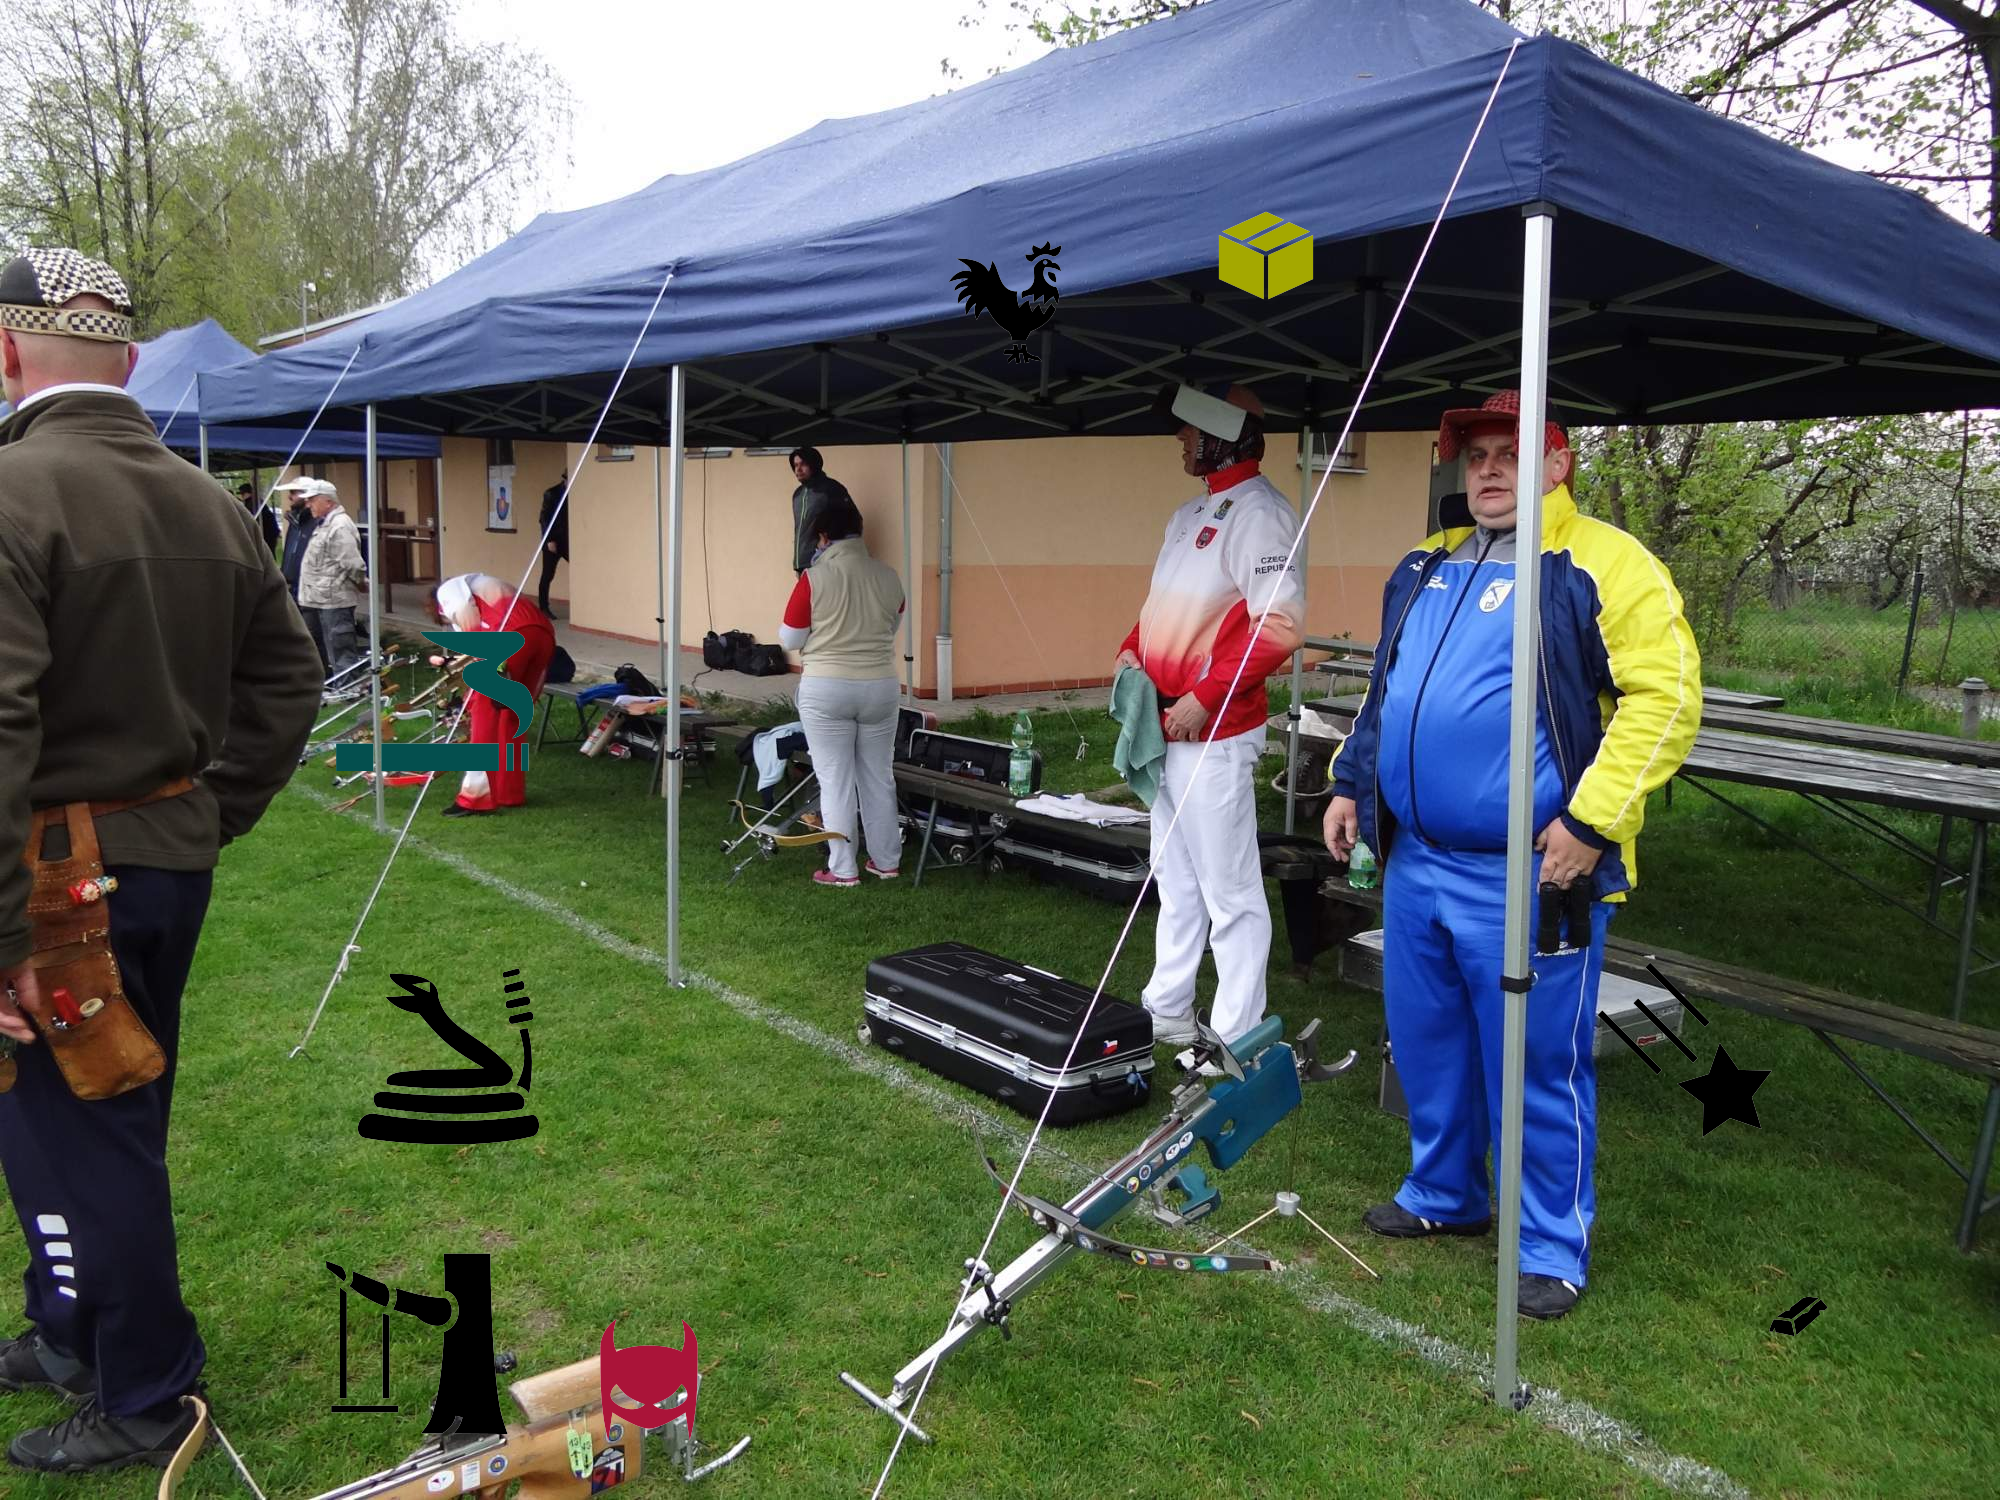 The width and height of the screenshot is (2000, 1500). Describe the element at coordinates (448, 1056) in the screenshot. I see `indicates danger or hazard warning` at that location.